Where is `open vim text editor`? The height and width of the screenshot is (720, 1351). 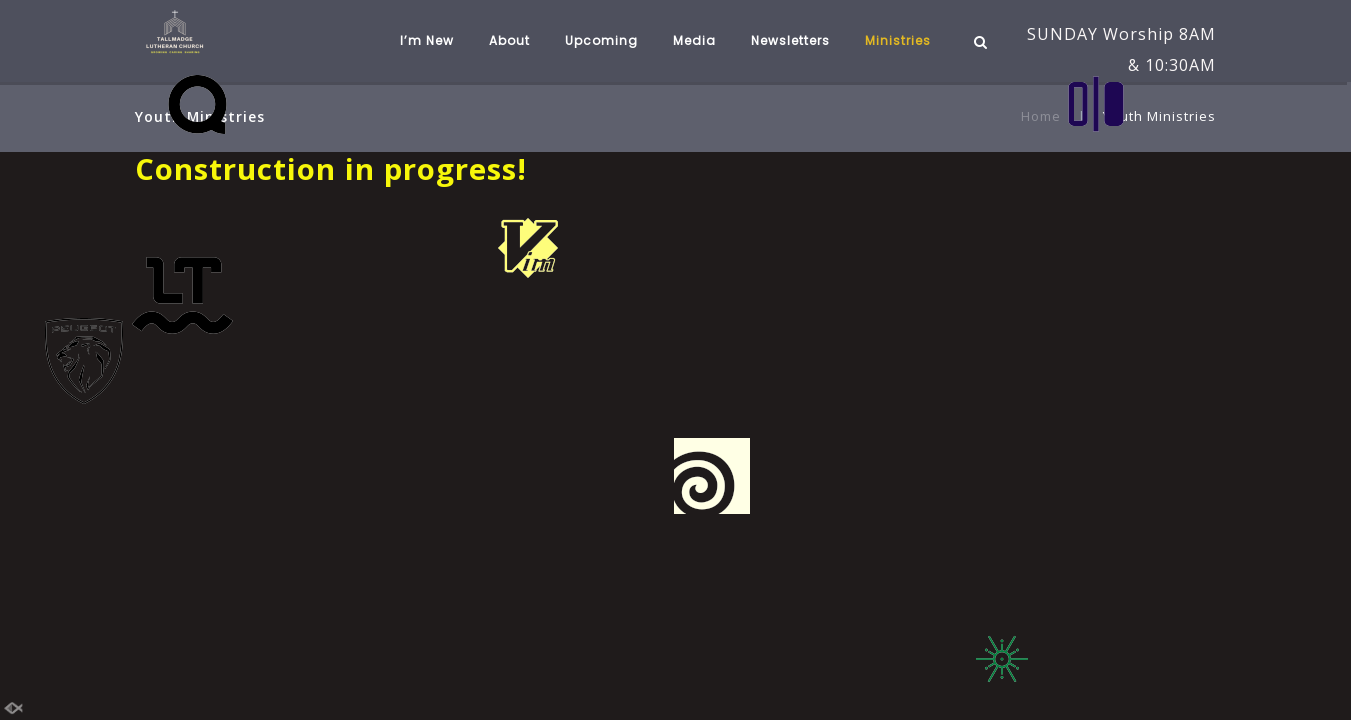 open vim text editor is located at coordinates (528, 248).